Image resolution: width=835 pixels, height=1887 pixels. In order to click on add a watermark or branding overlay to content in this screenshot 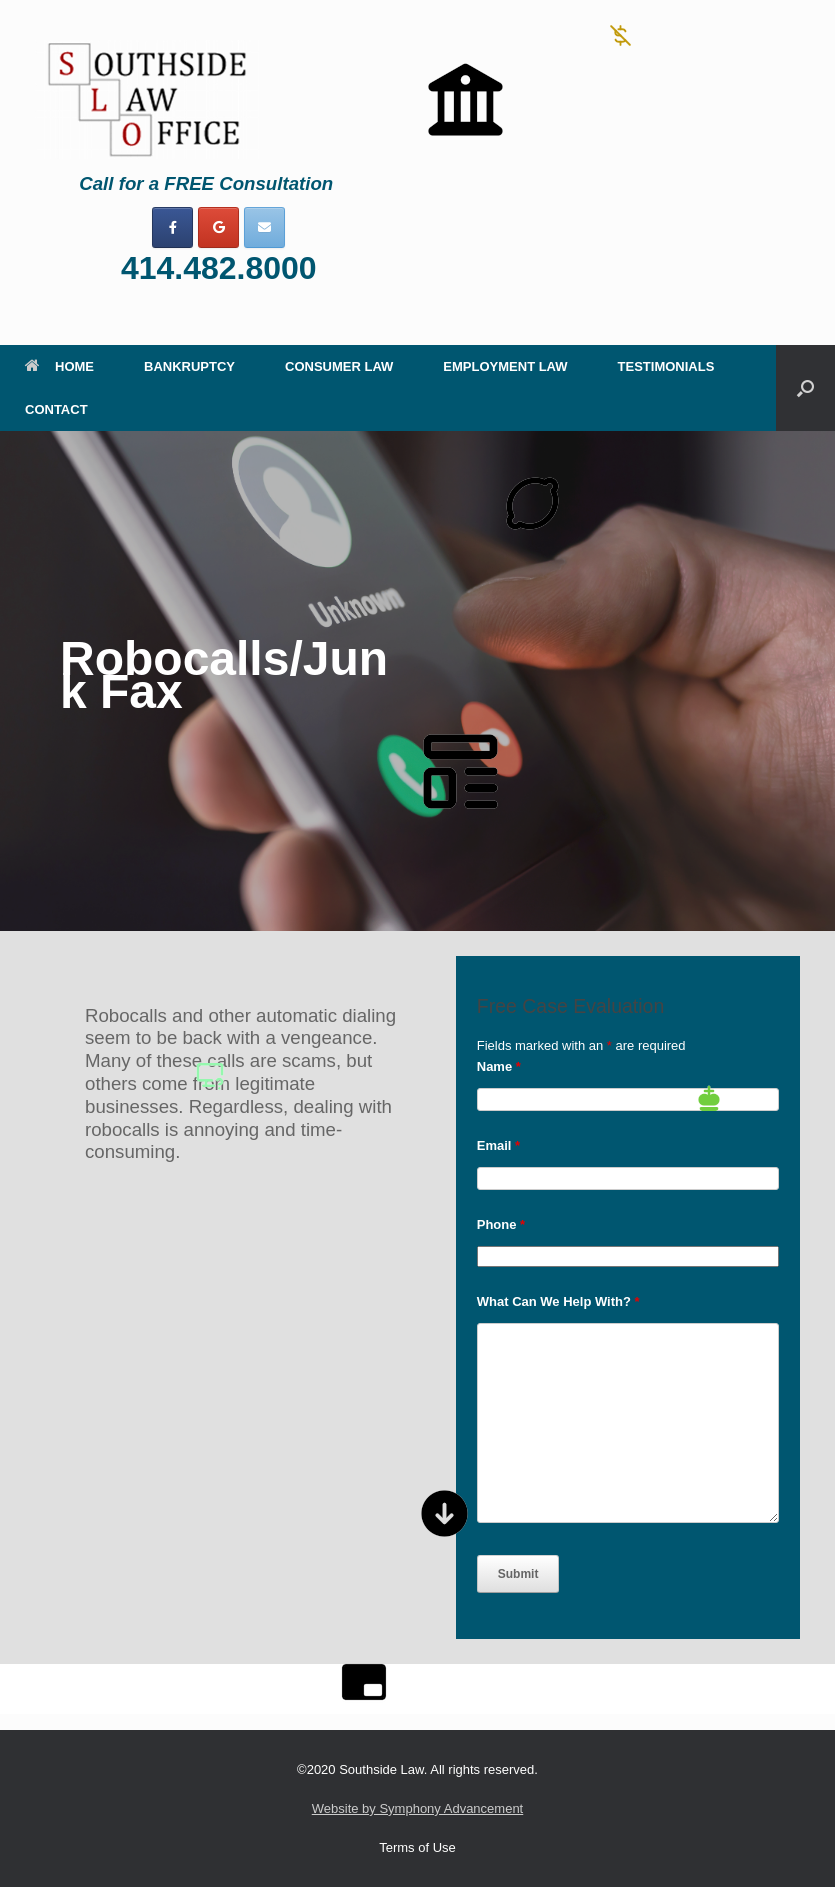, I will do `click(364, 1682)`.